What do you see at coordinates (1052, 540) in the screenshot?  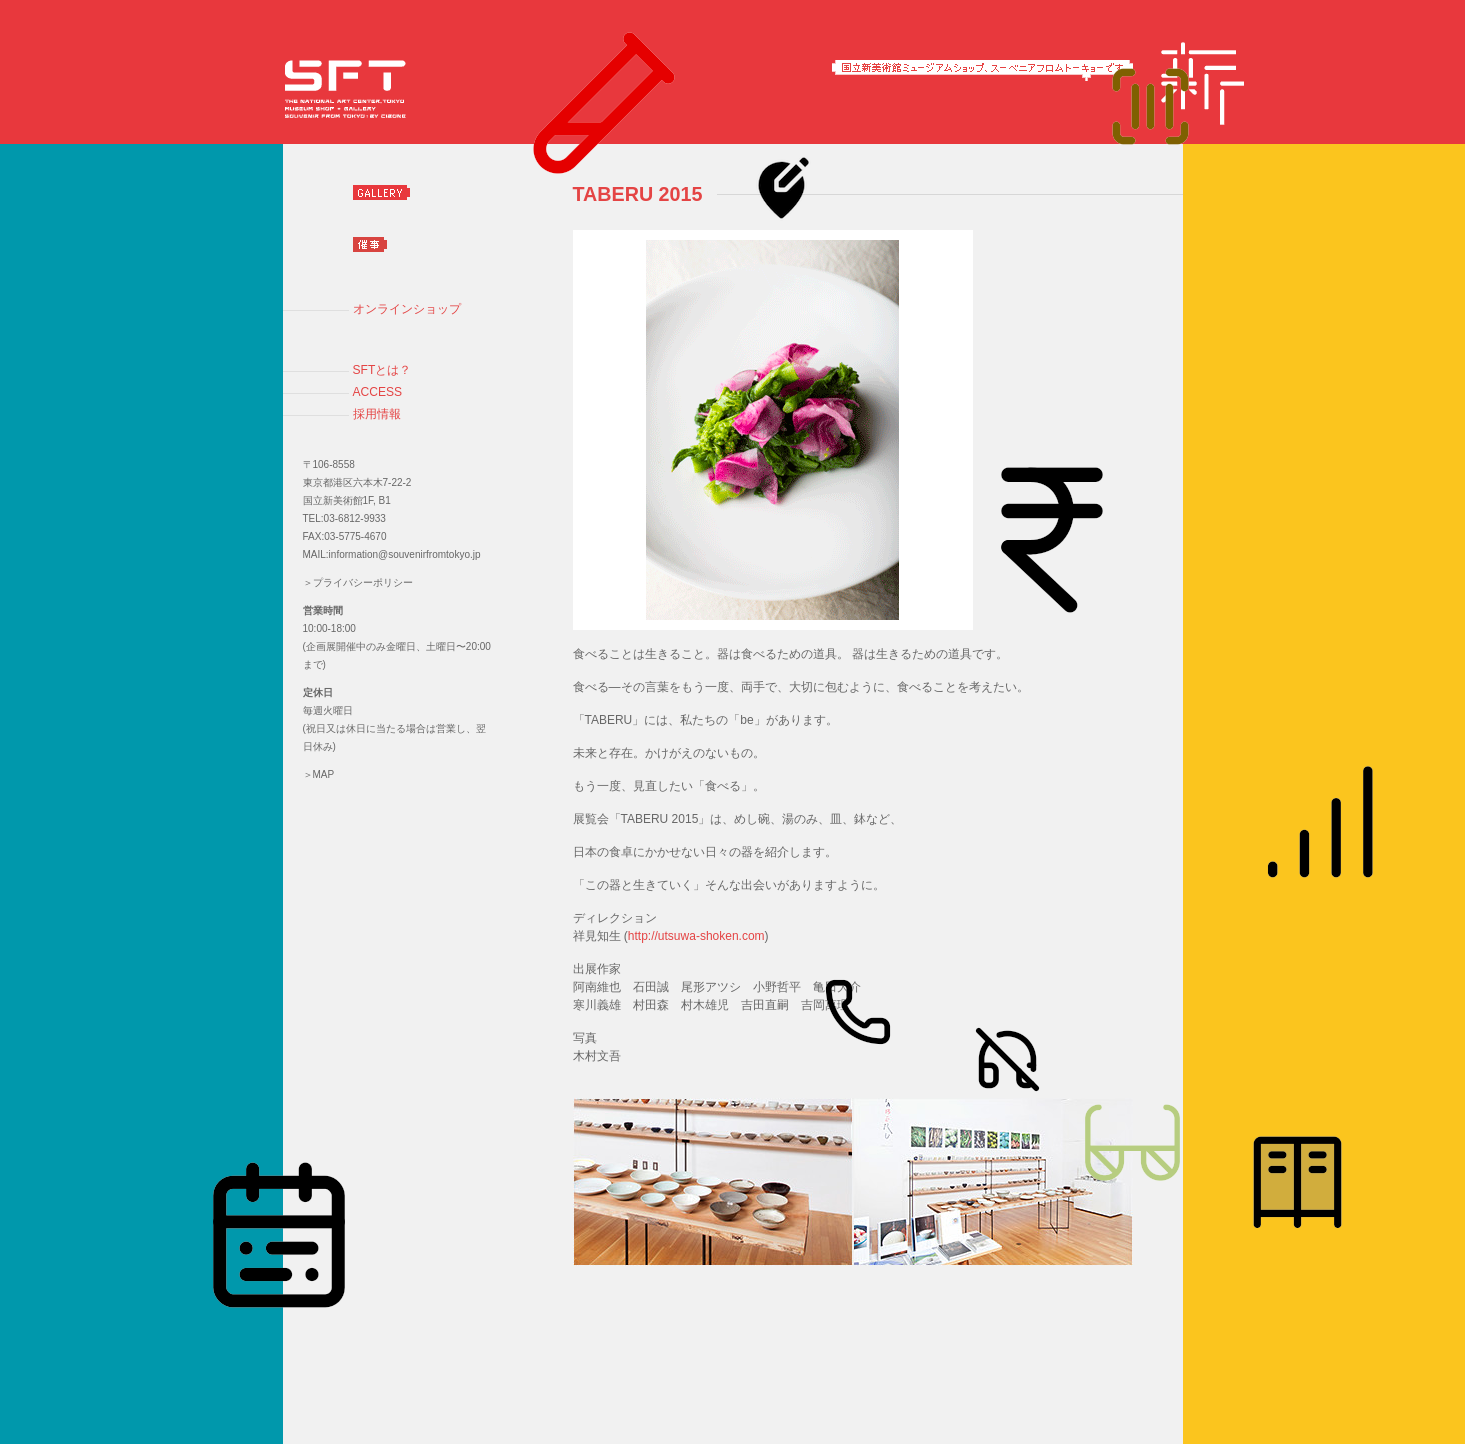 I see `view price or amount in indian rupees` at bounding box center [1052, 540].